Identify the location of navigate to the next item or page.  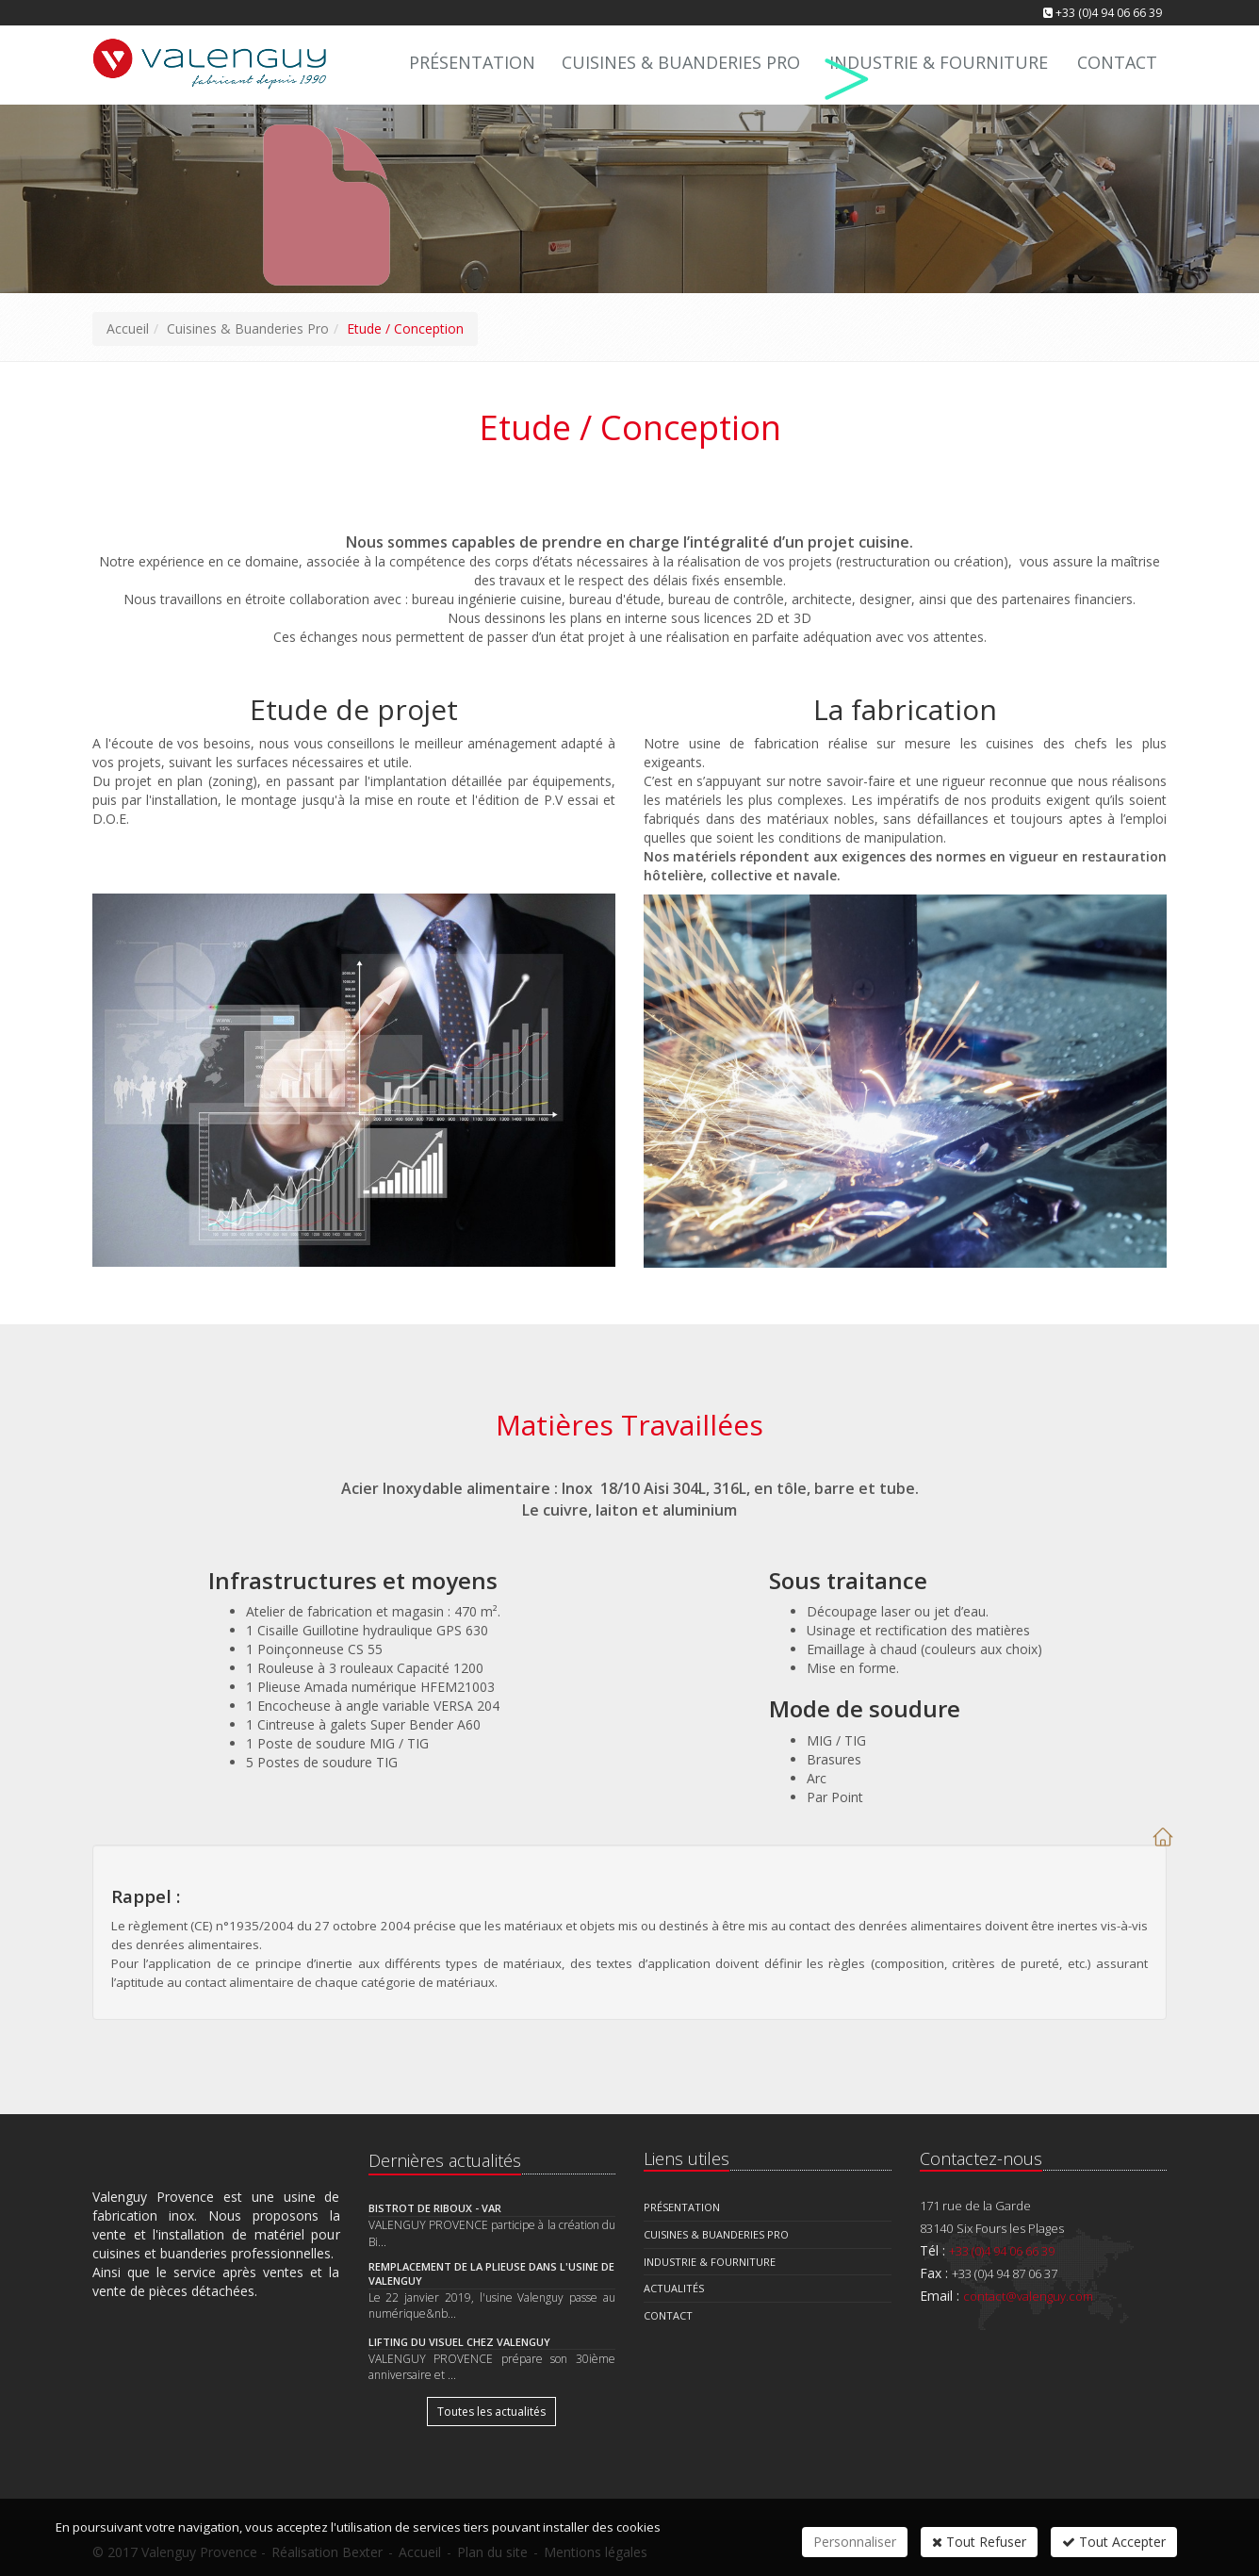
(843, 79).